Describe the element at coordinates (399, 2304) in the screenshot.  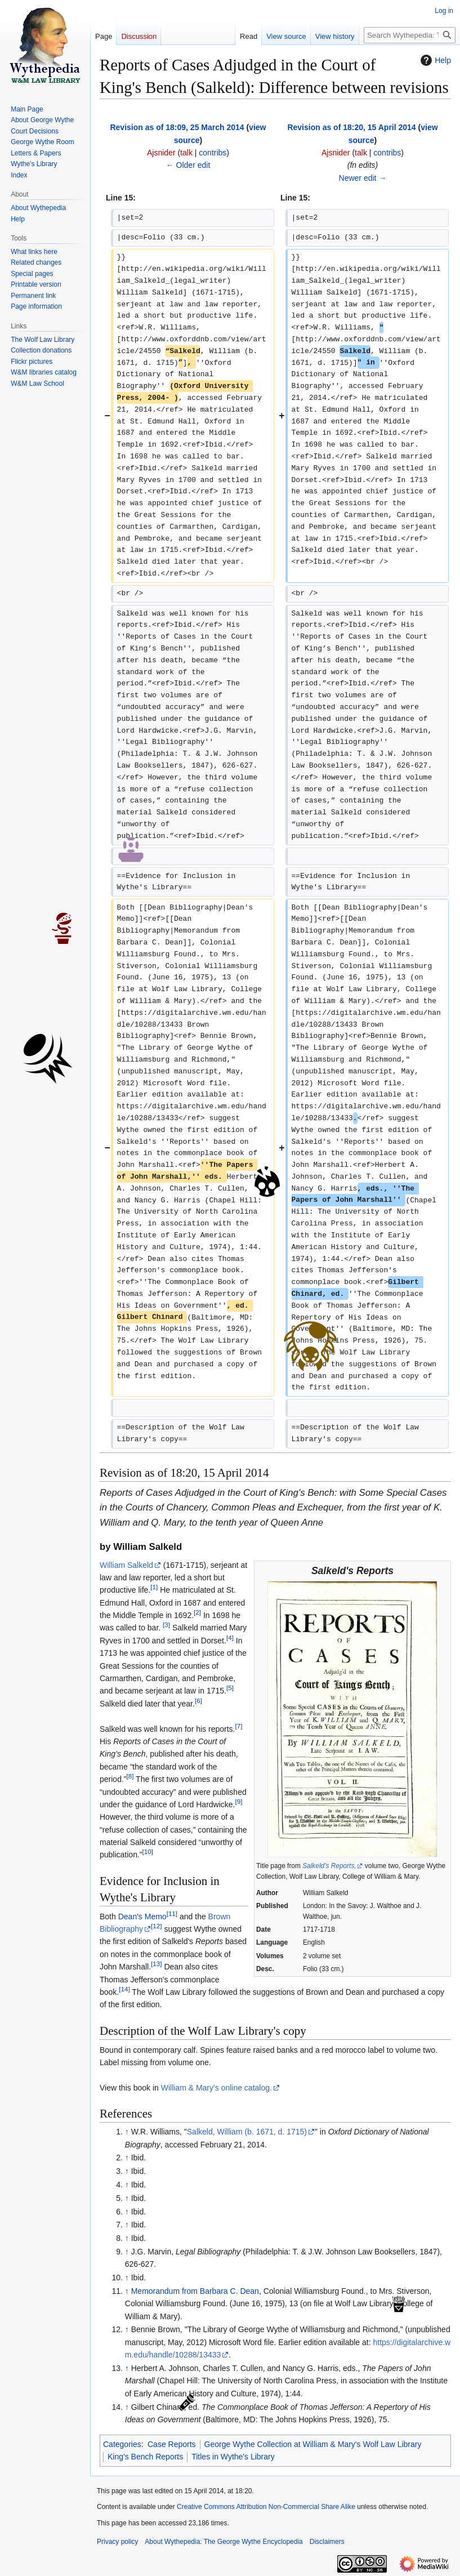
I see `browse fast food or snack options` at that location.